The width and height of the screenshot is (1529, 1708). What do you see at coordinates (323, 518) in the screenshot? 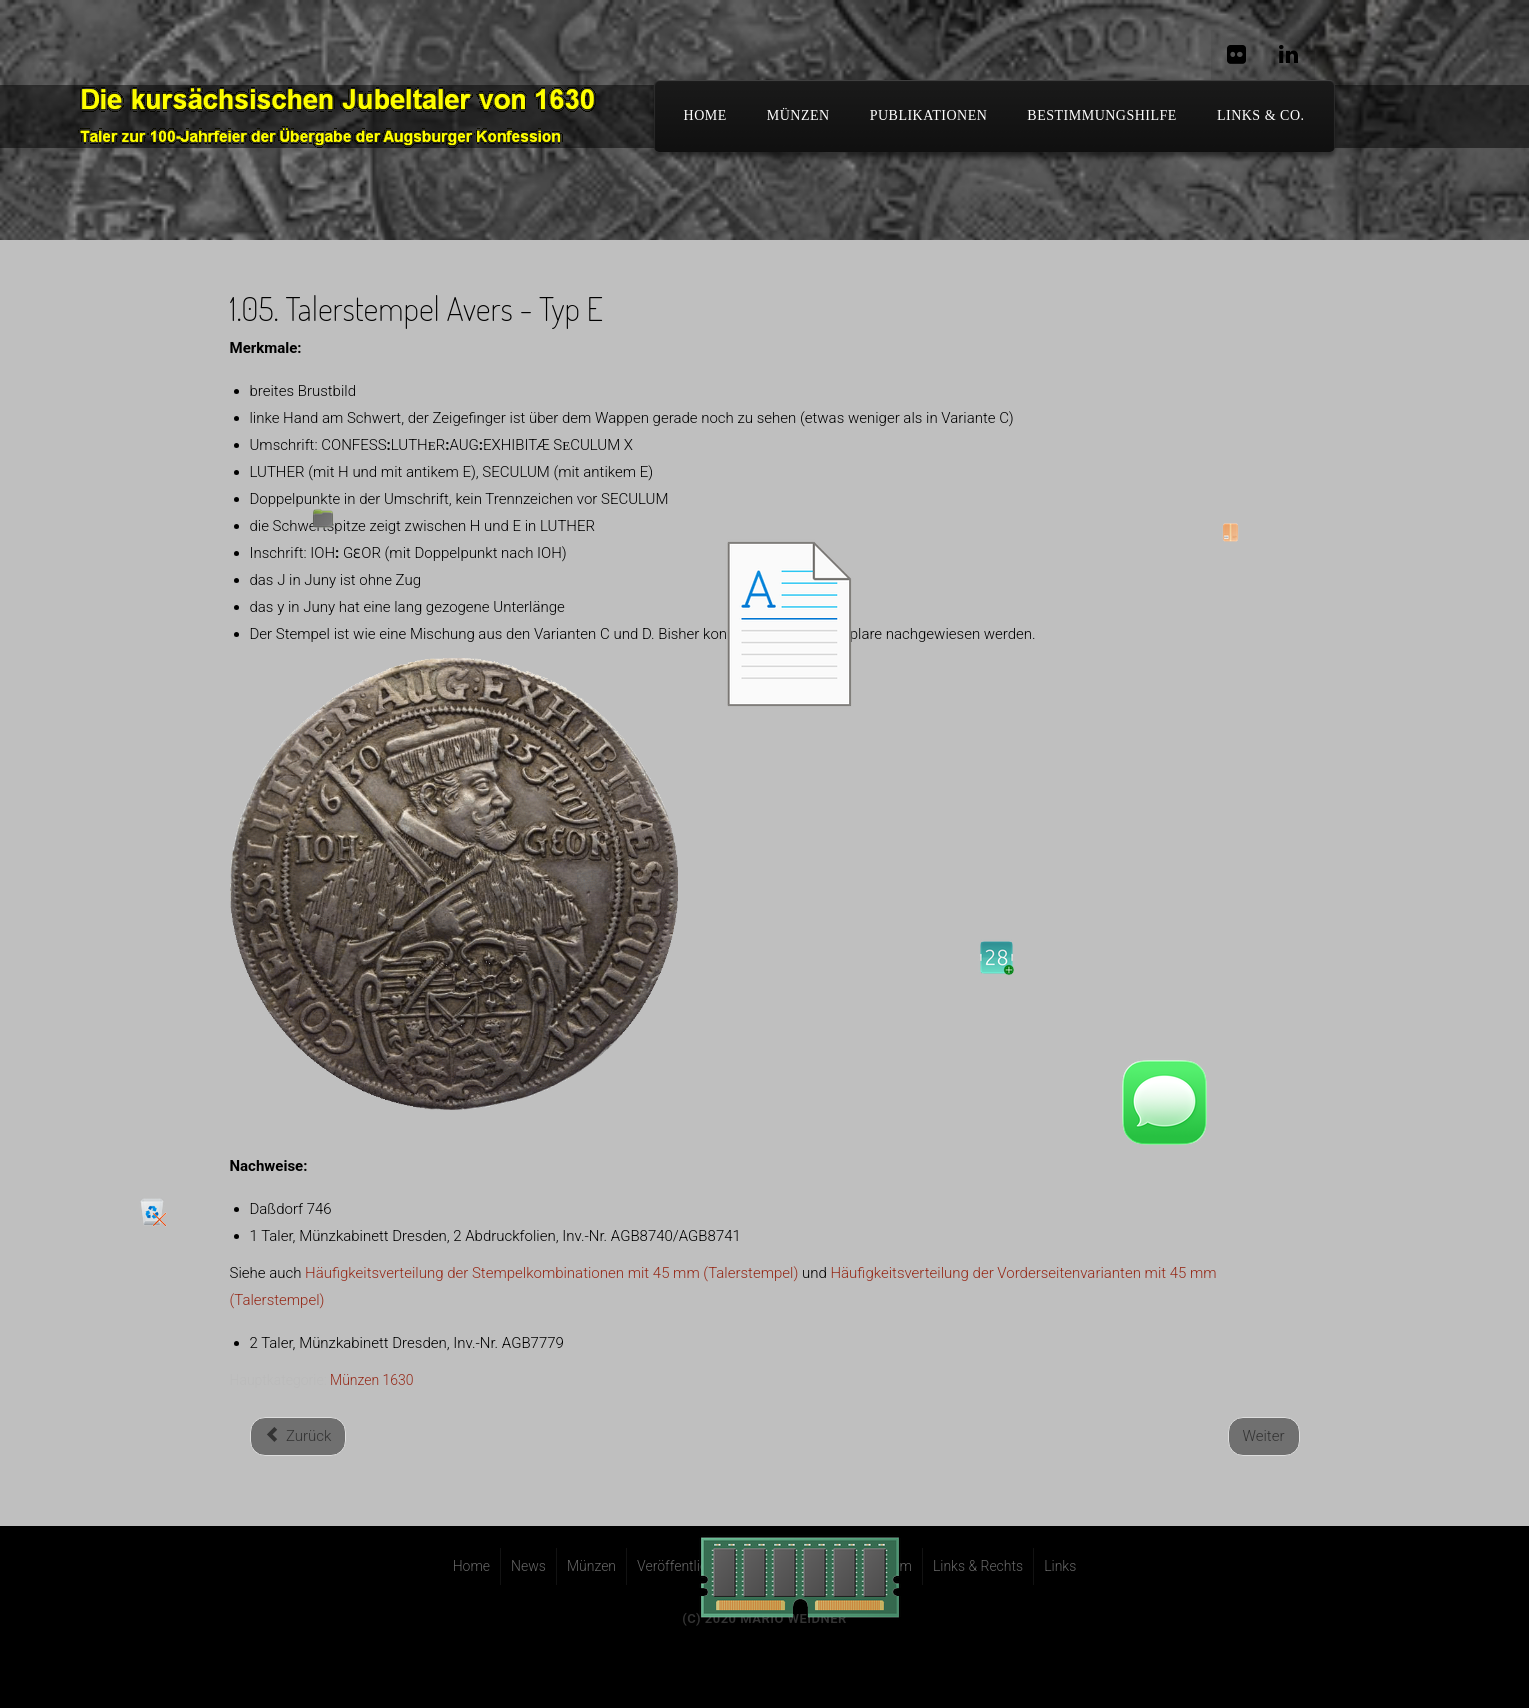
I see `access a remote or network folder` at bounding box center [323, 518].